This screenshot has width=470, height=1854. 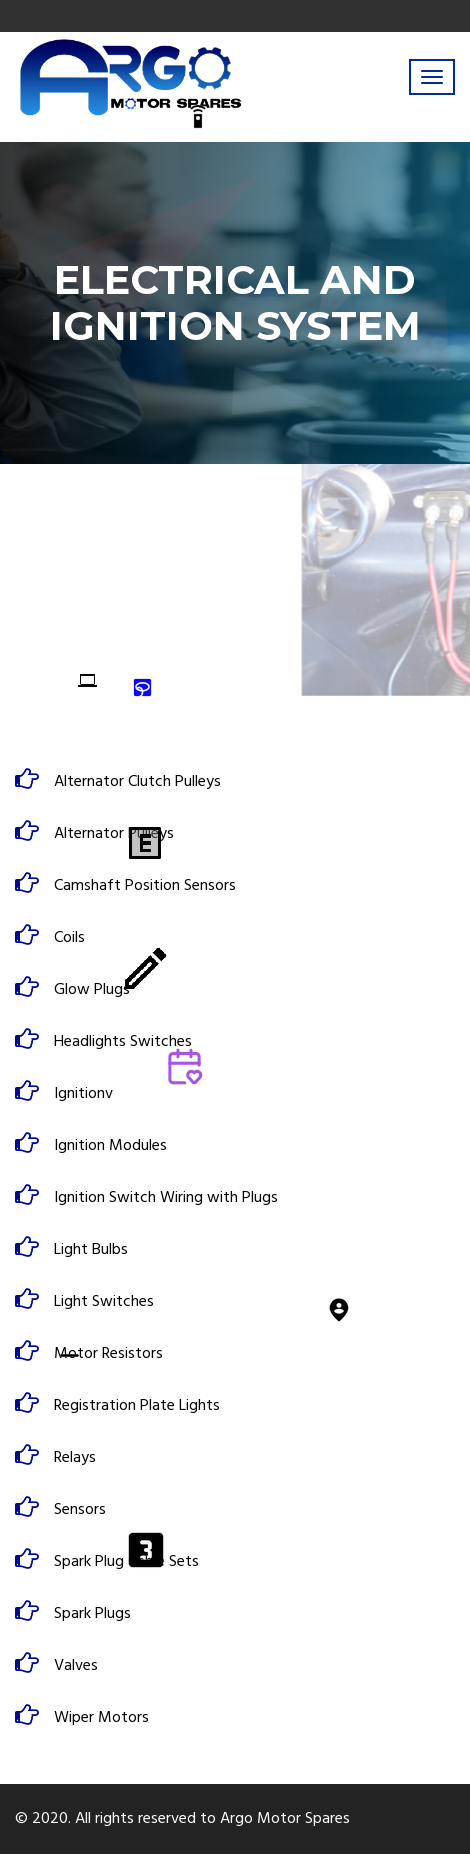 What do you see at coordinates (146, 1550) in the screenshot?
I see `step 3 in a multi-step process` at bounding box center [146, 1550].